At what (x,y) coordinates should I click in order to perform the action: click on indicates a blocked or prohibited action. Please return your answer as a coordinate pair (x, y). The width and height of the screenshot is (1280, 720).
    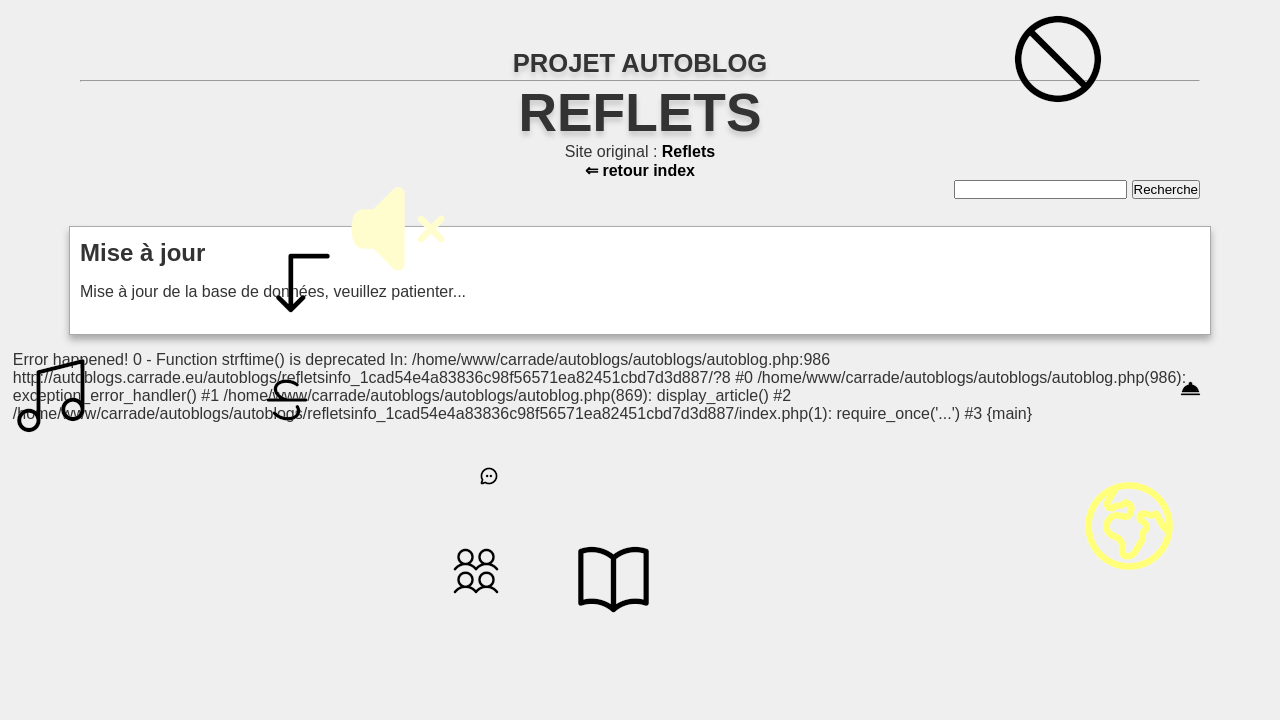
    Looking at the image, I should click on (1058, 59).